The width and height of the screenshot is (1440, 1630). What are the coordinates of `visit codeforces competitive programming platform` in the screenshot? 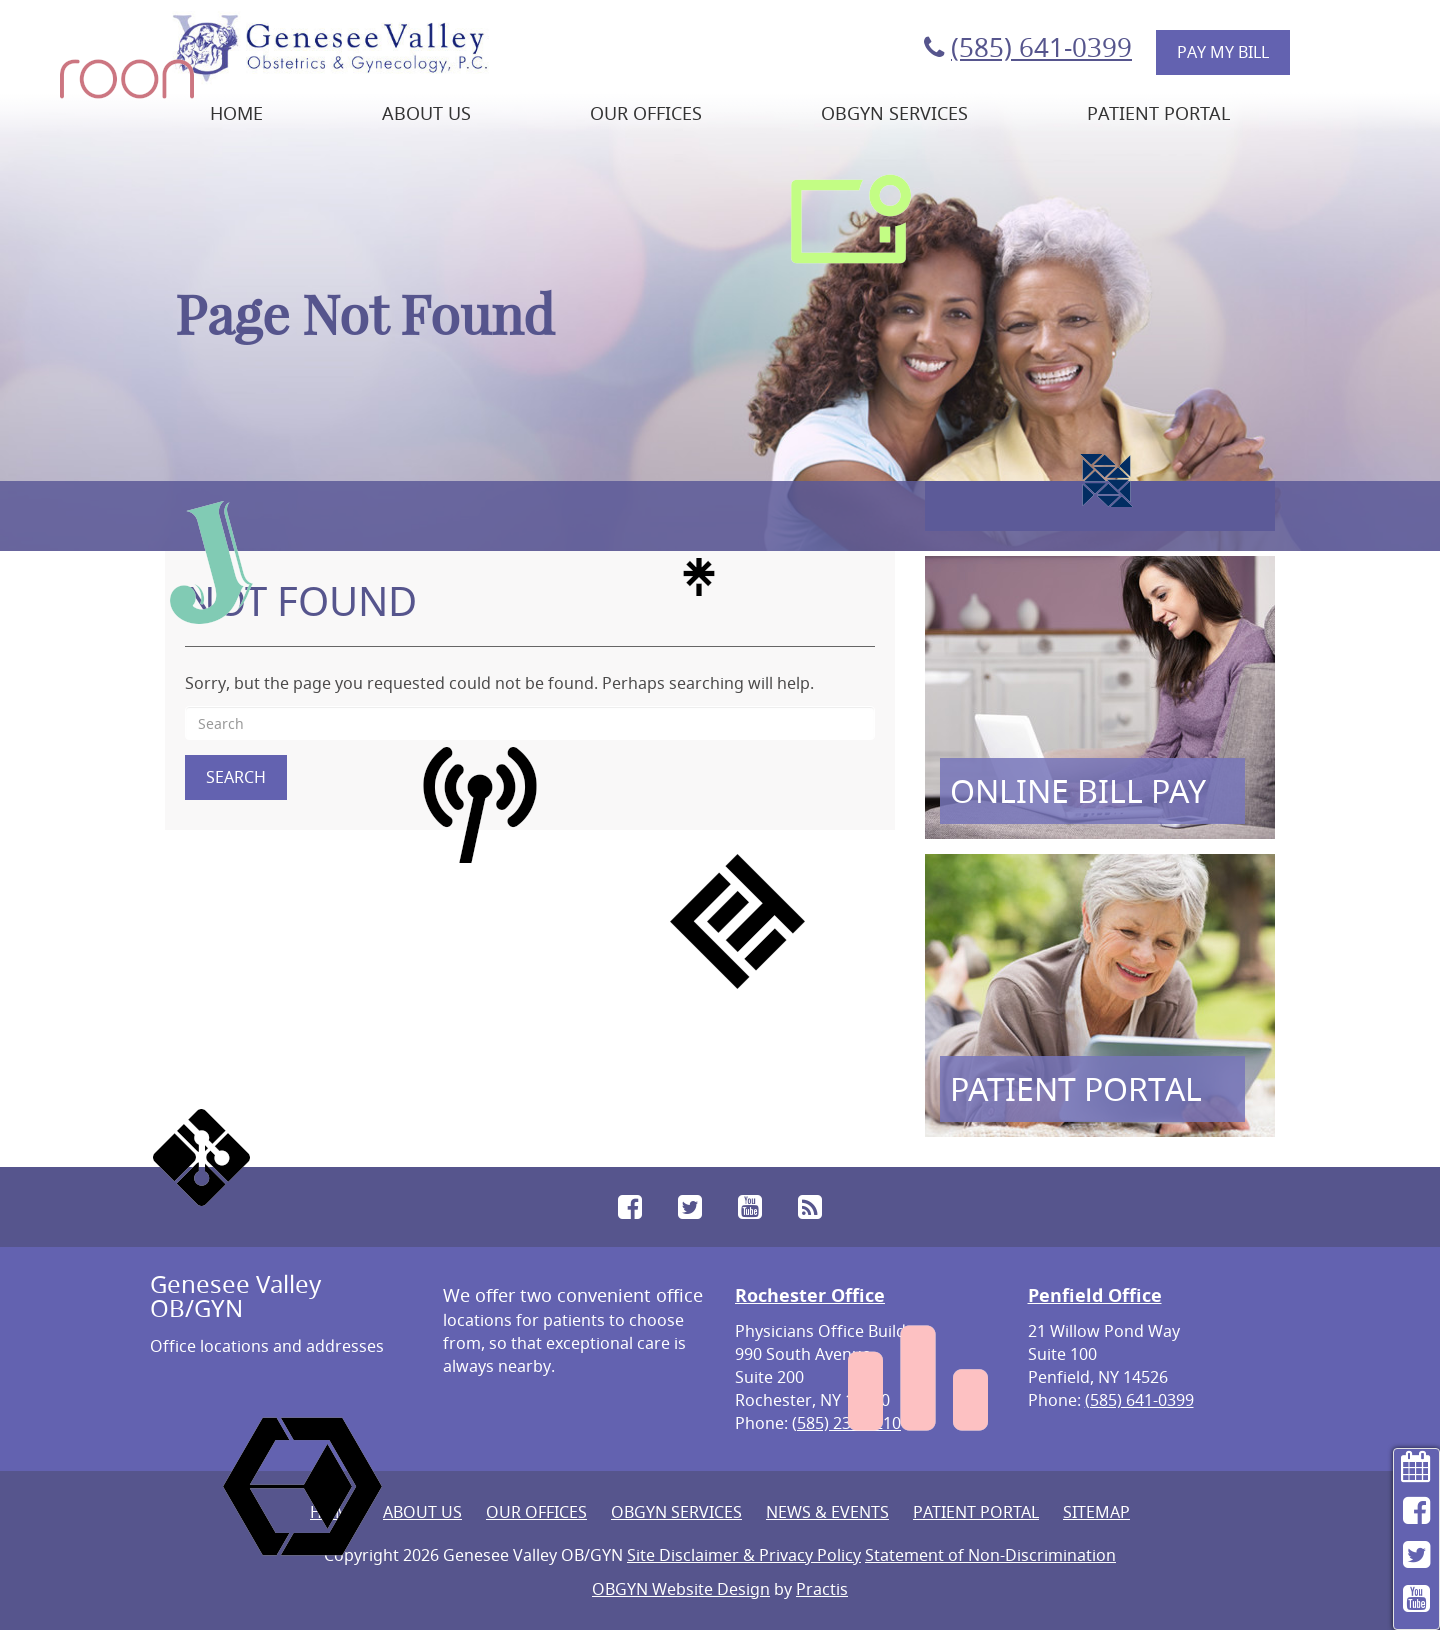 It's located at (918, 1378).